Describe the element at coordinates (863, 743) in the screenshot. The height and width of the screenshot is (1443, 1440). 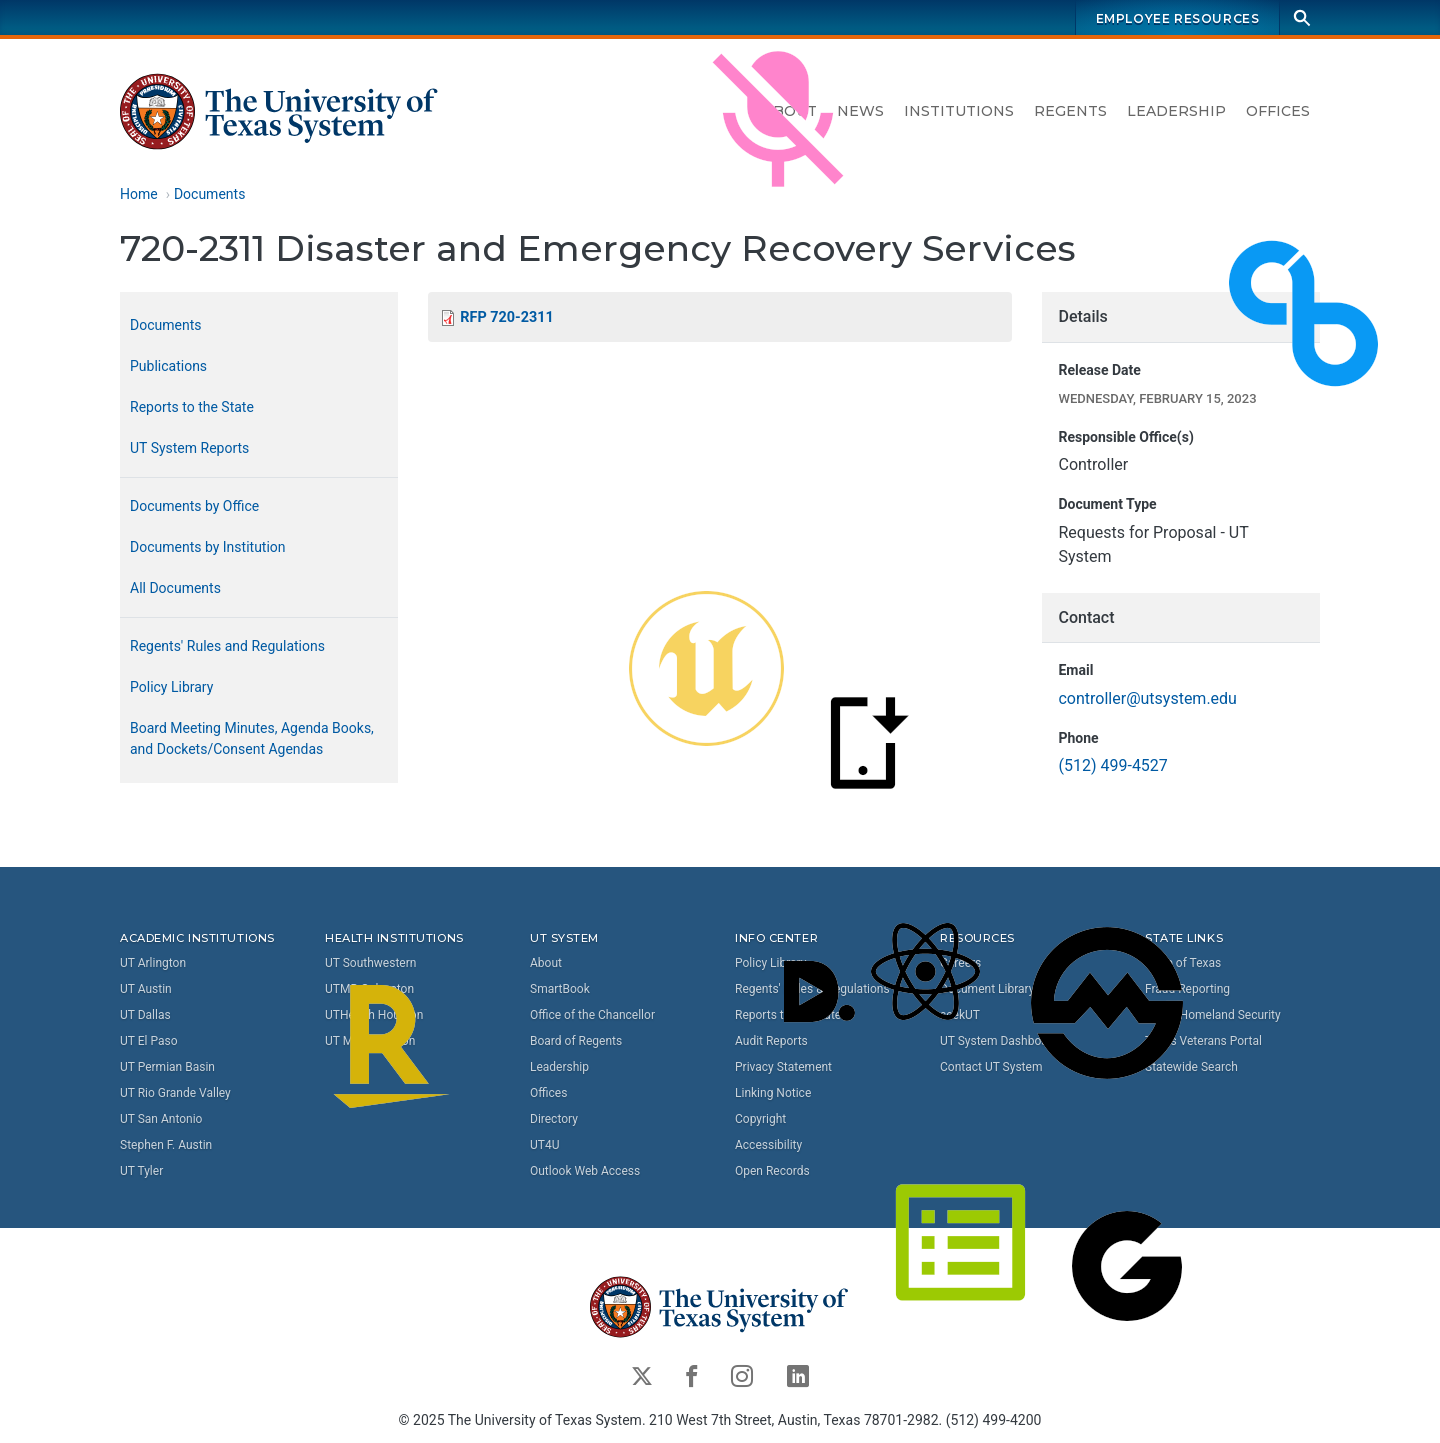
I see `download app to mobile device` at that location.